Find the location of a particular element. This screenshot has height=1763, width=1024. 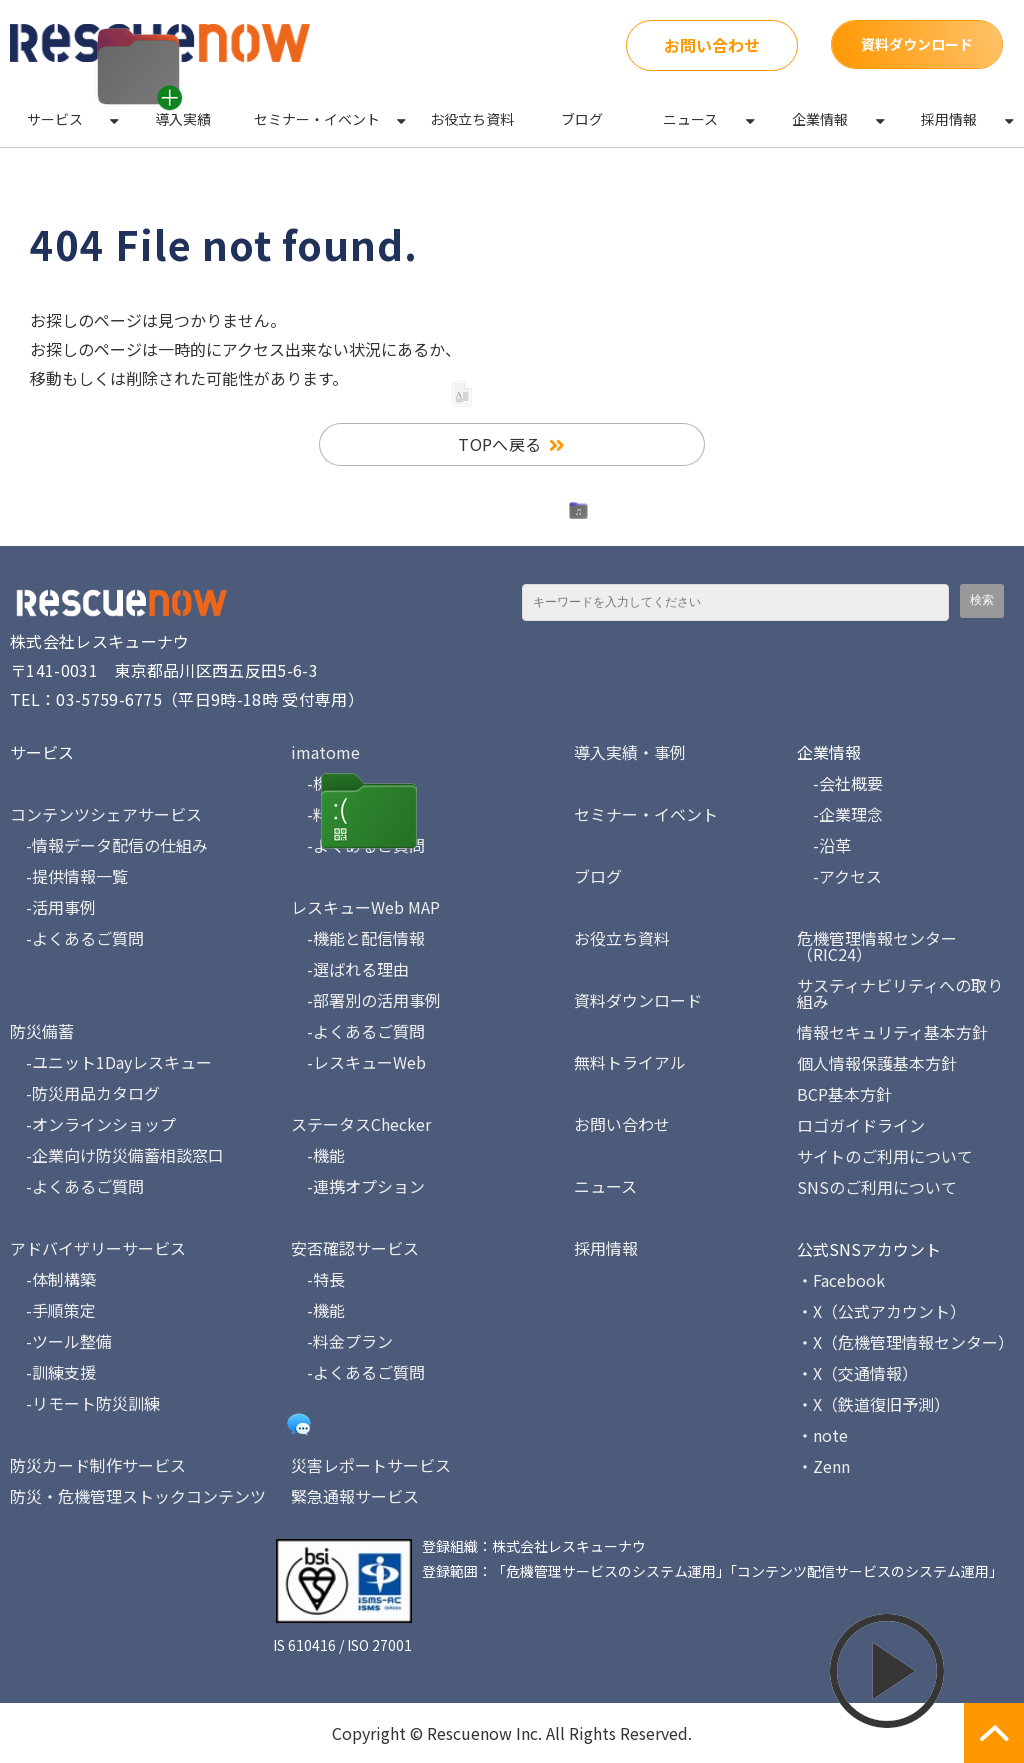

create a new folder is located at coordinates (138, 66).